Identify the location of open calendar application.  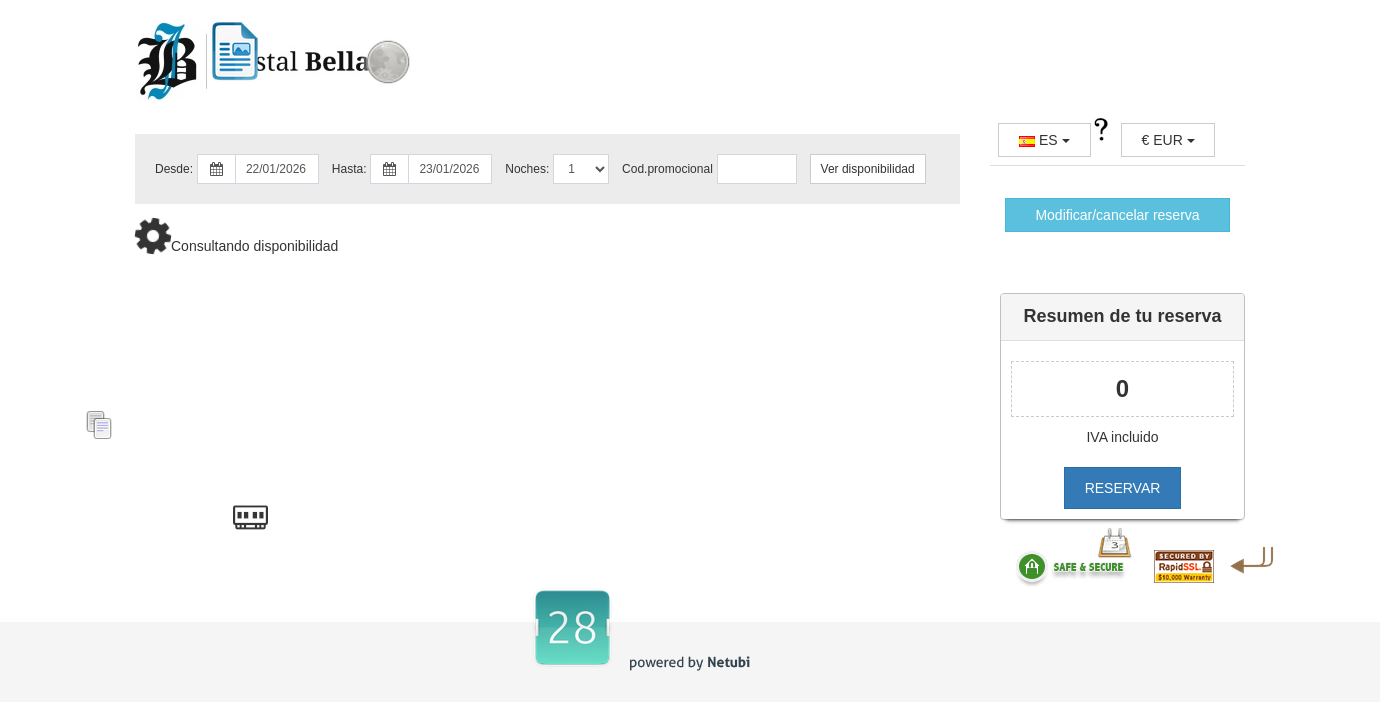
(1114, 544).